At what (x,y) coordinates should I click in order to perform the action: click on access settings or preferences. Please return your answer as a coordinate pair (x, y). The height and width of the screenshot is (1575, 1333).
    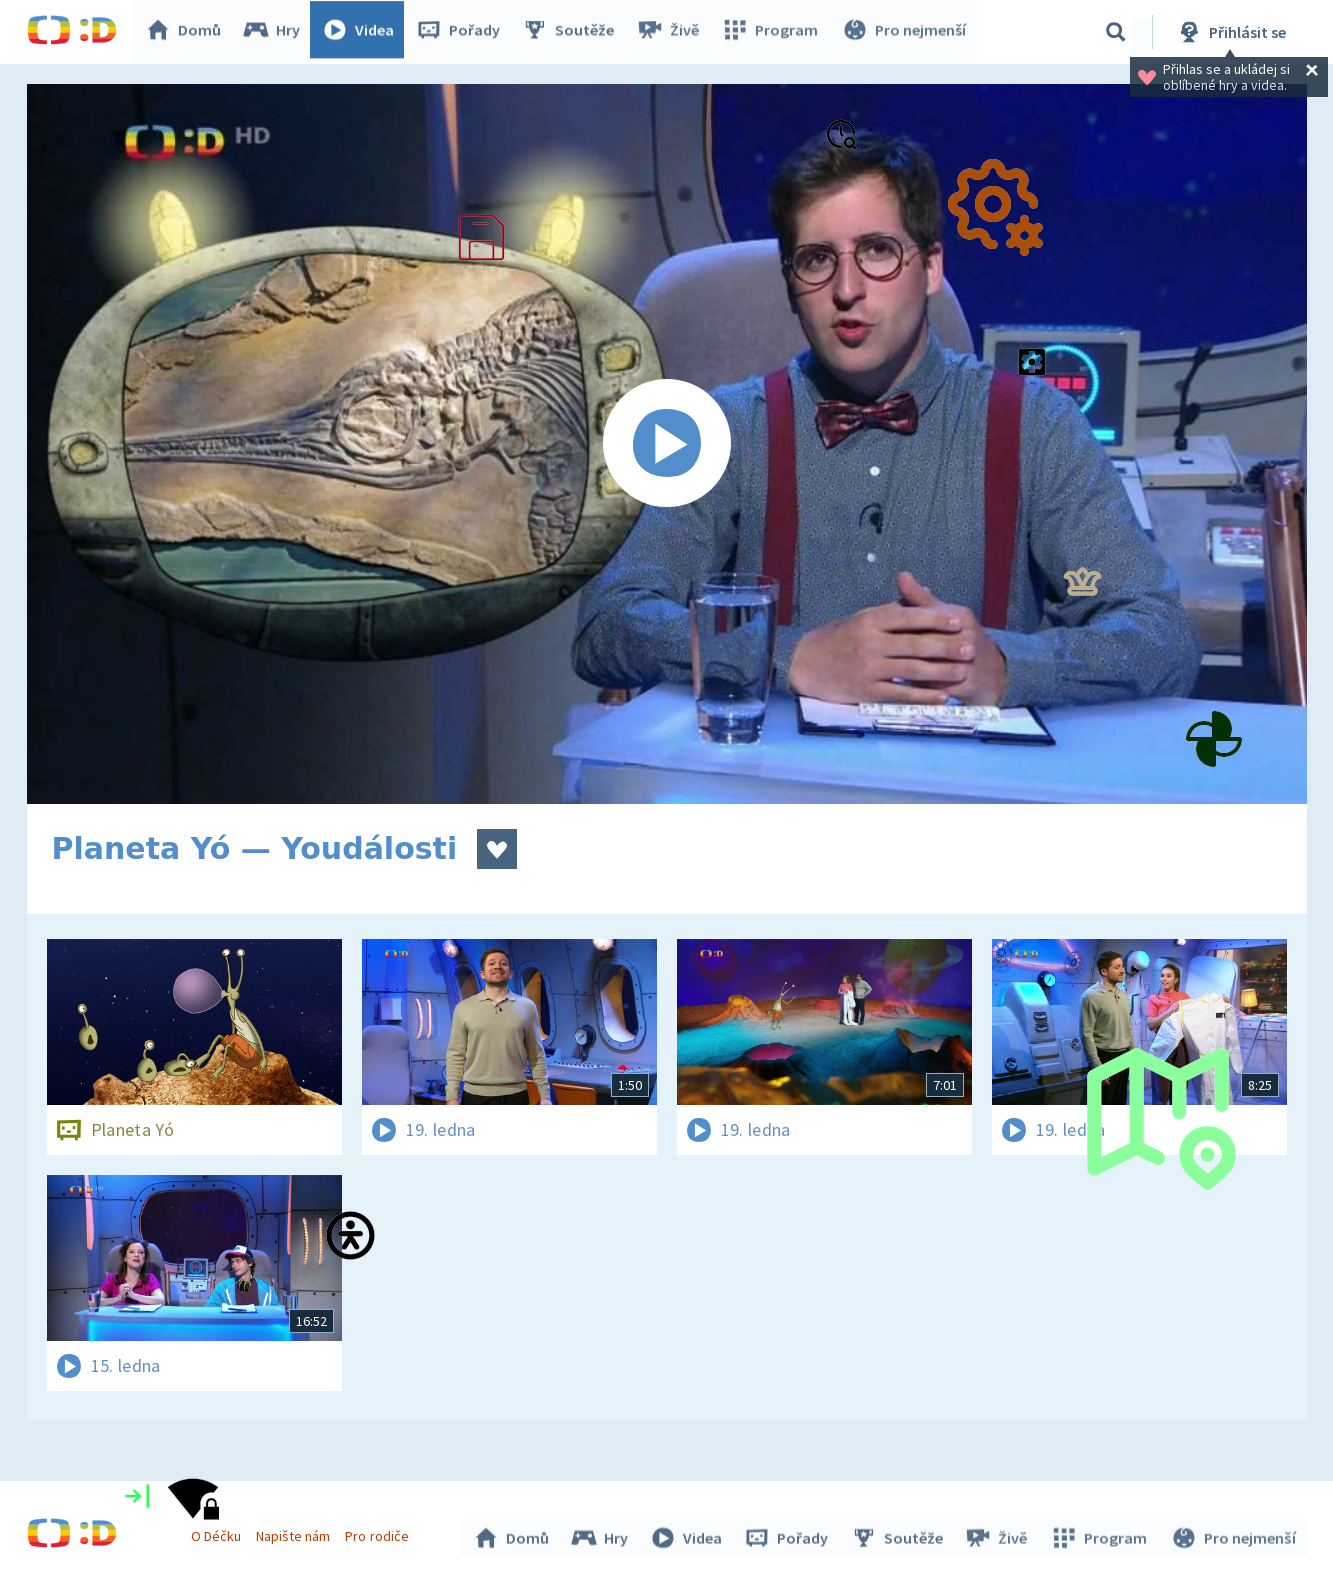
    Looking at the image, I should click on (993, 204).